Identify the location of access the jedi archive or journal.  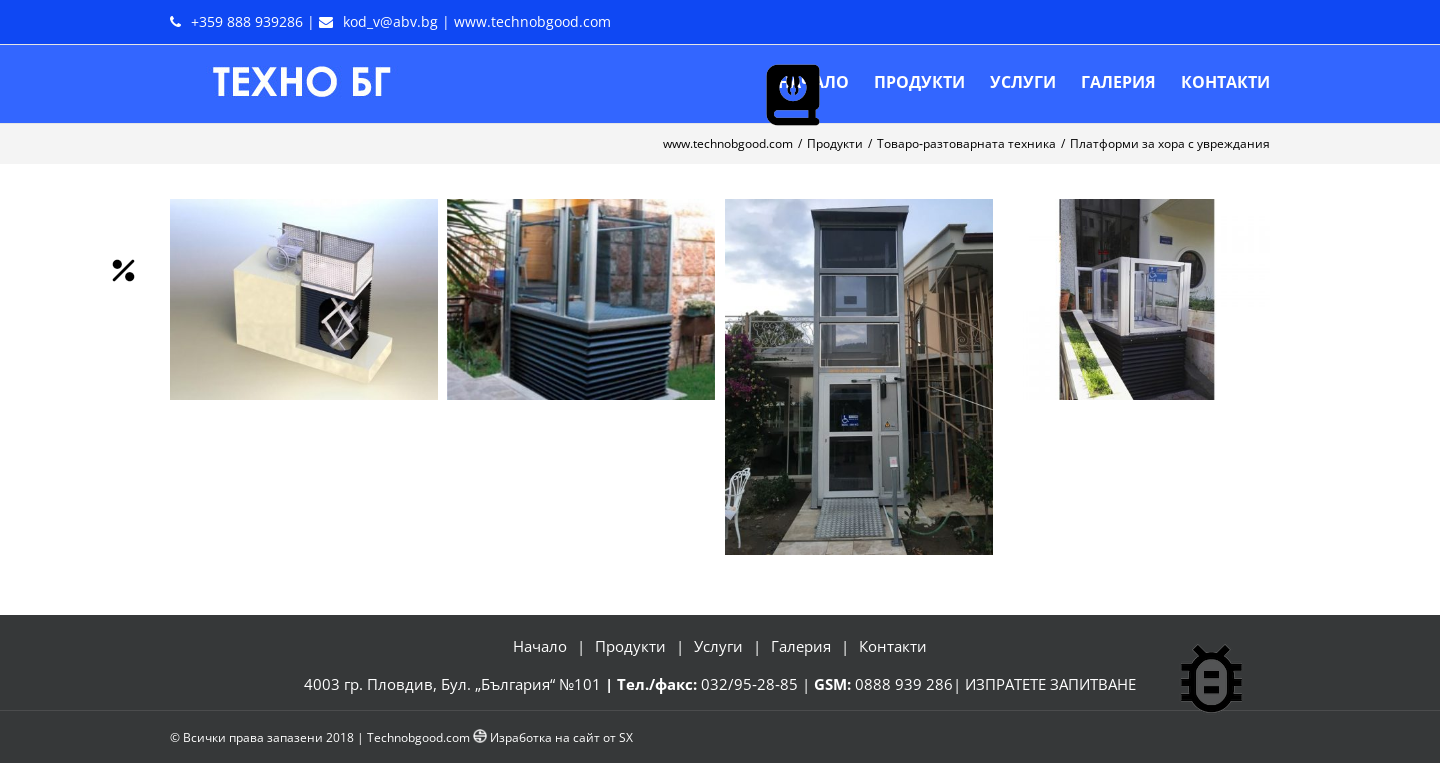
(793, 95).